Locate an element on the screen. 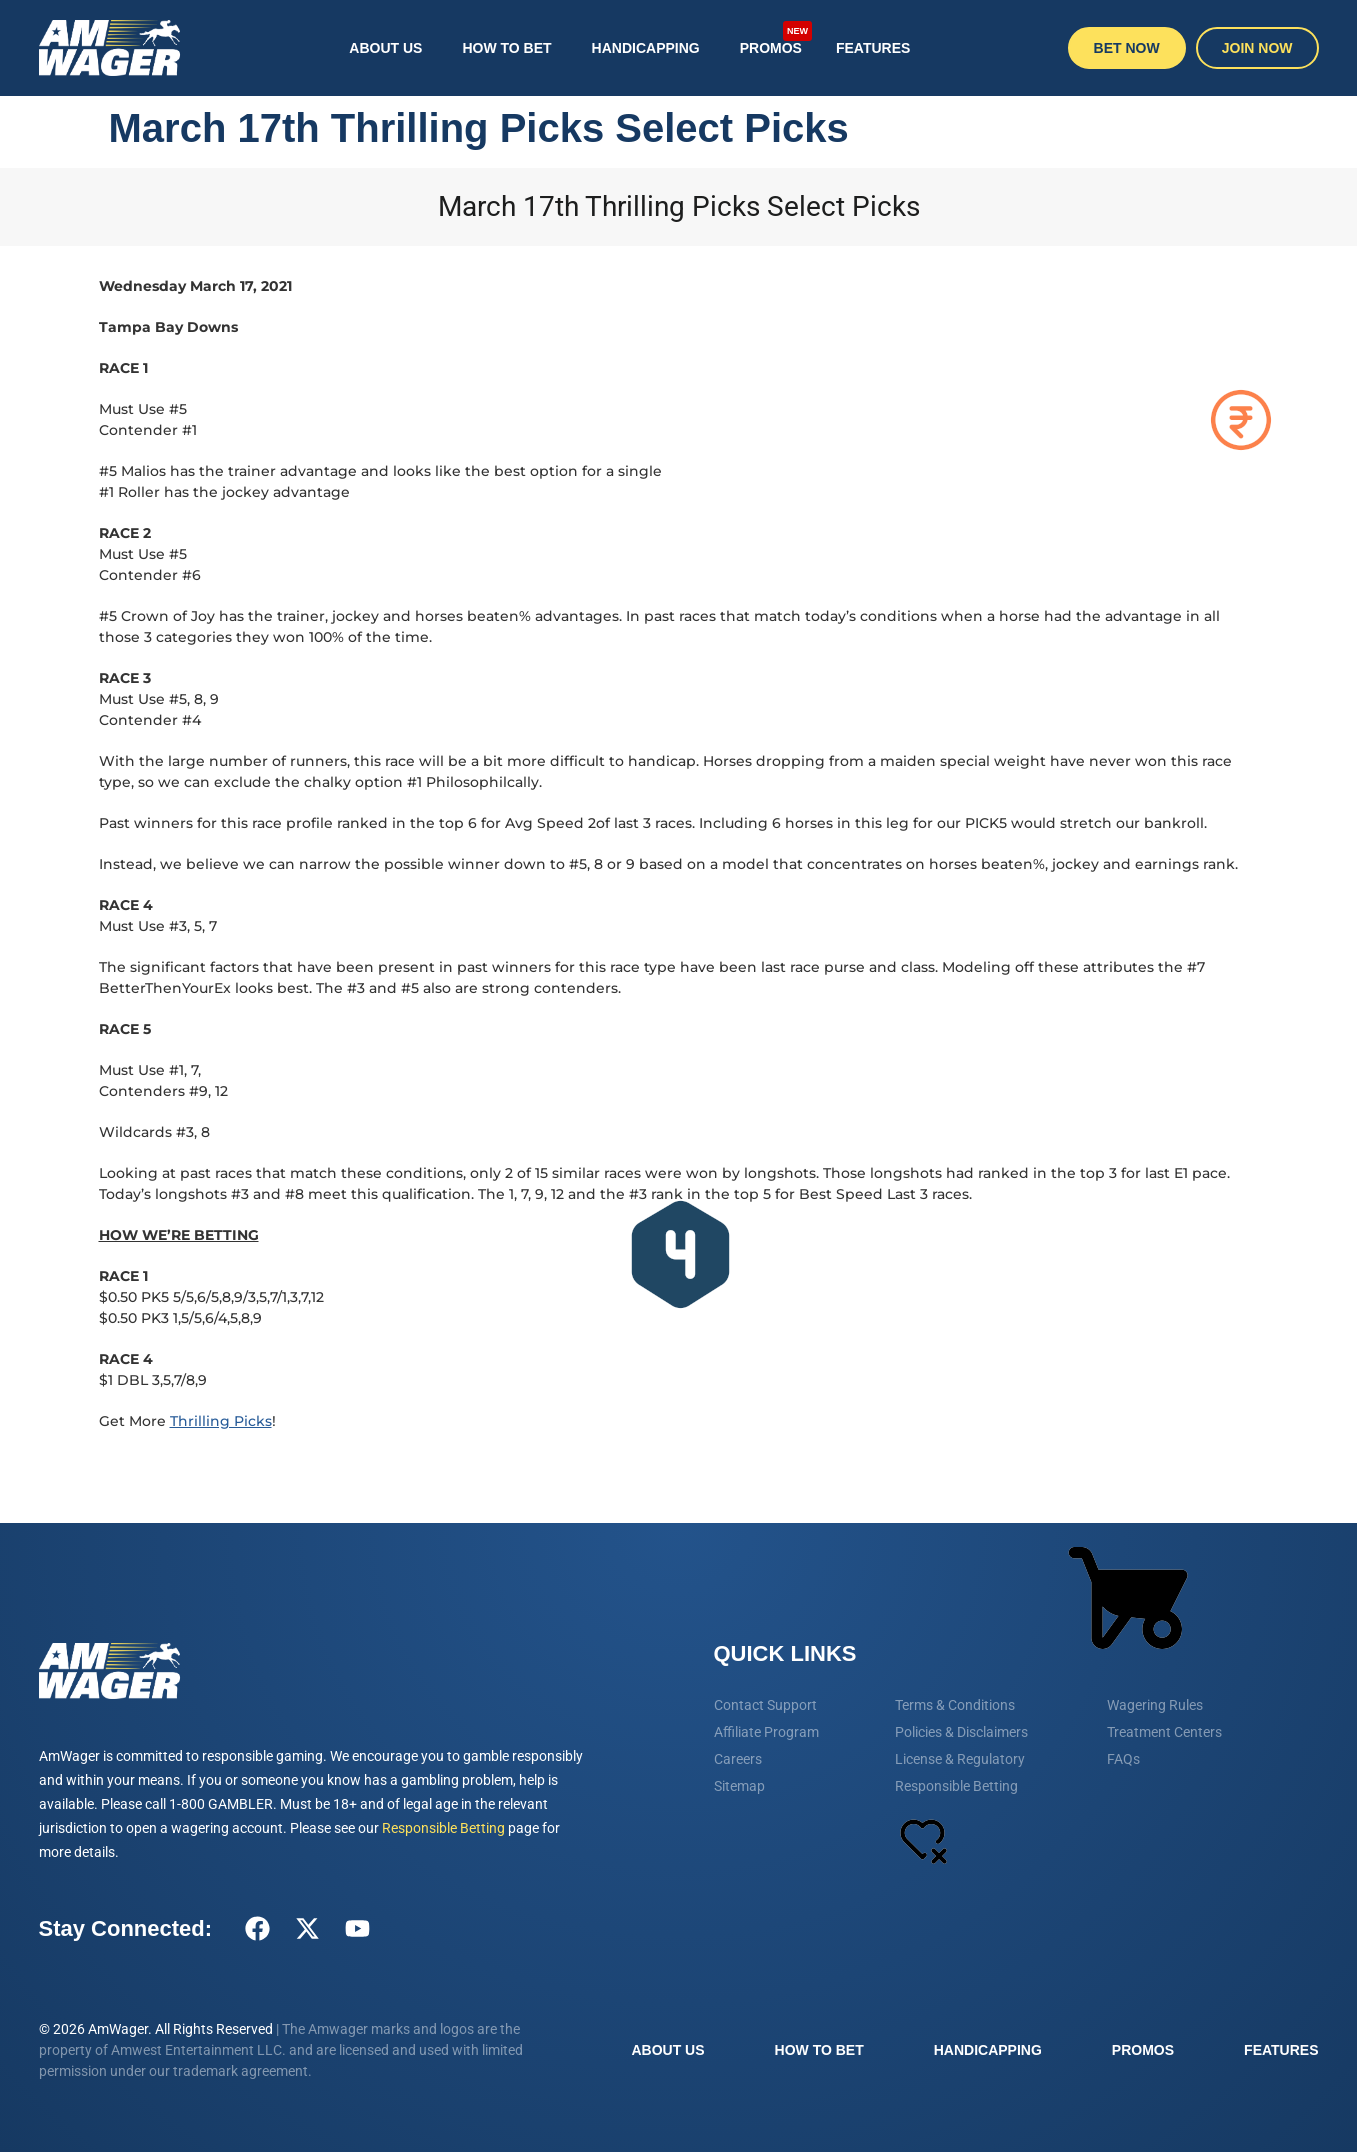 This screenshot has height=2152, width=1357. remove from favorites is located at coordinates (922, 1839).